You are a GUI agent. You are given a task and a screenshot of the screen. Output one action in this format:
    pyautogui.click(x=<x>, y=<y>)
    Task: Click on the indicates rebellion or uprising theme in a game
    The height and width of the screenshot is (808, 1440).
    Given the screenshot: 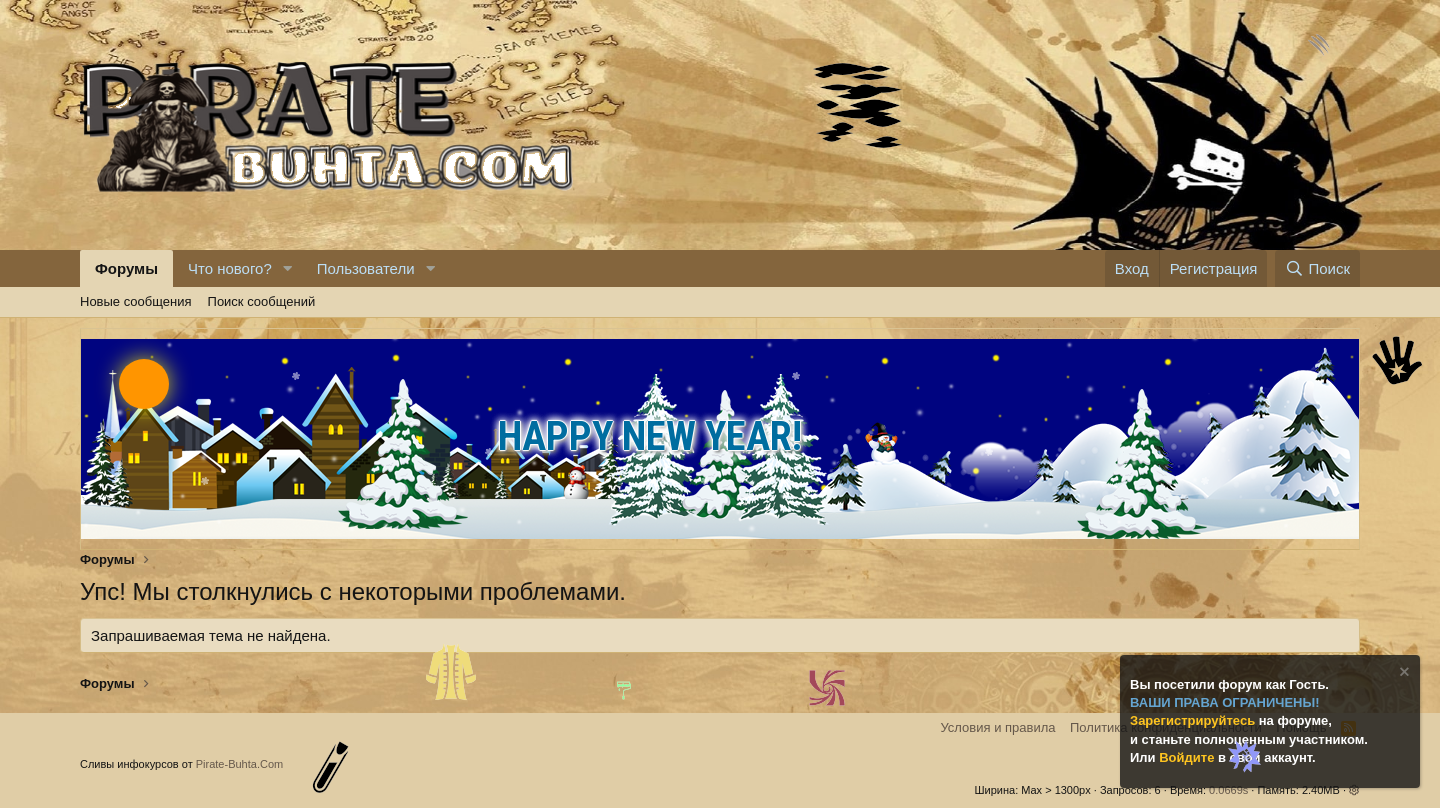 What is the action you would take?
    pyautogui.click(x=1244, y=756)
    